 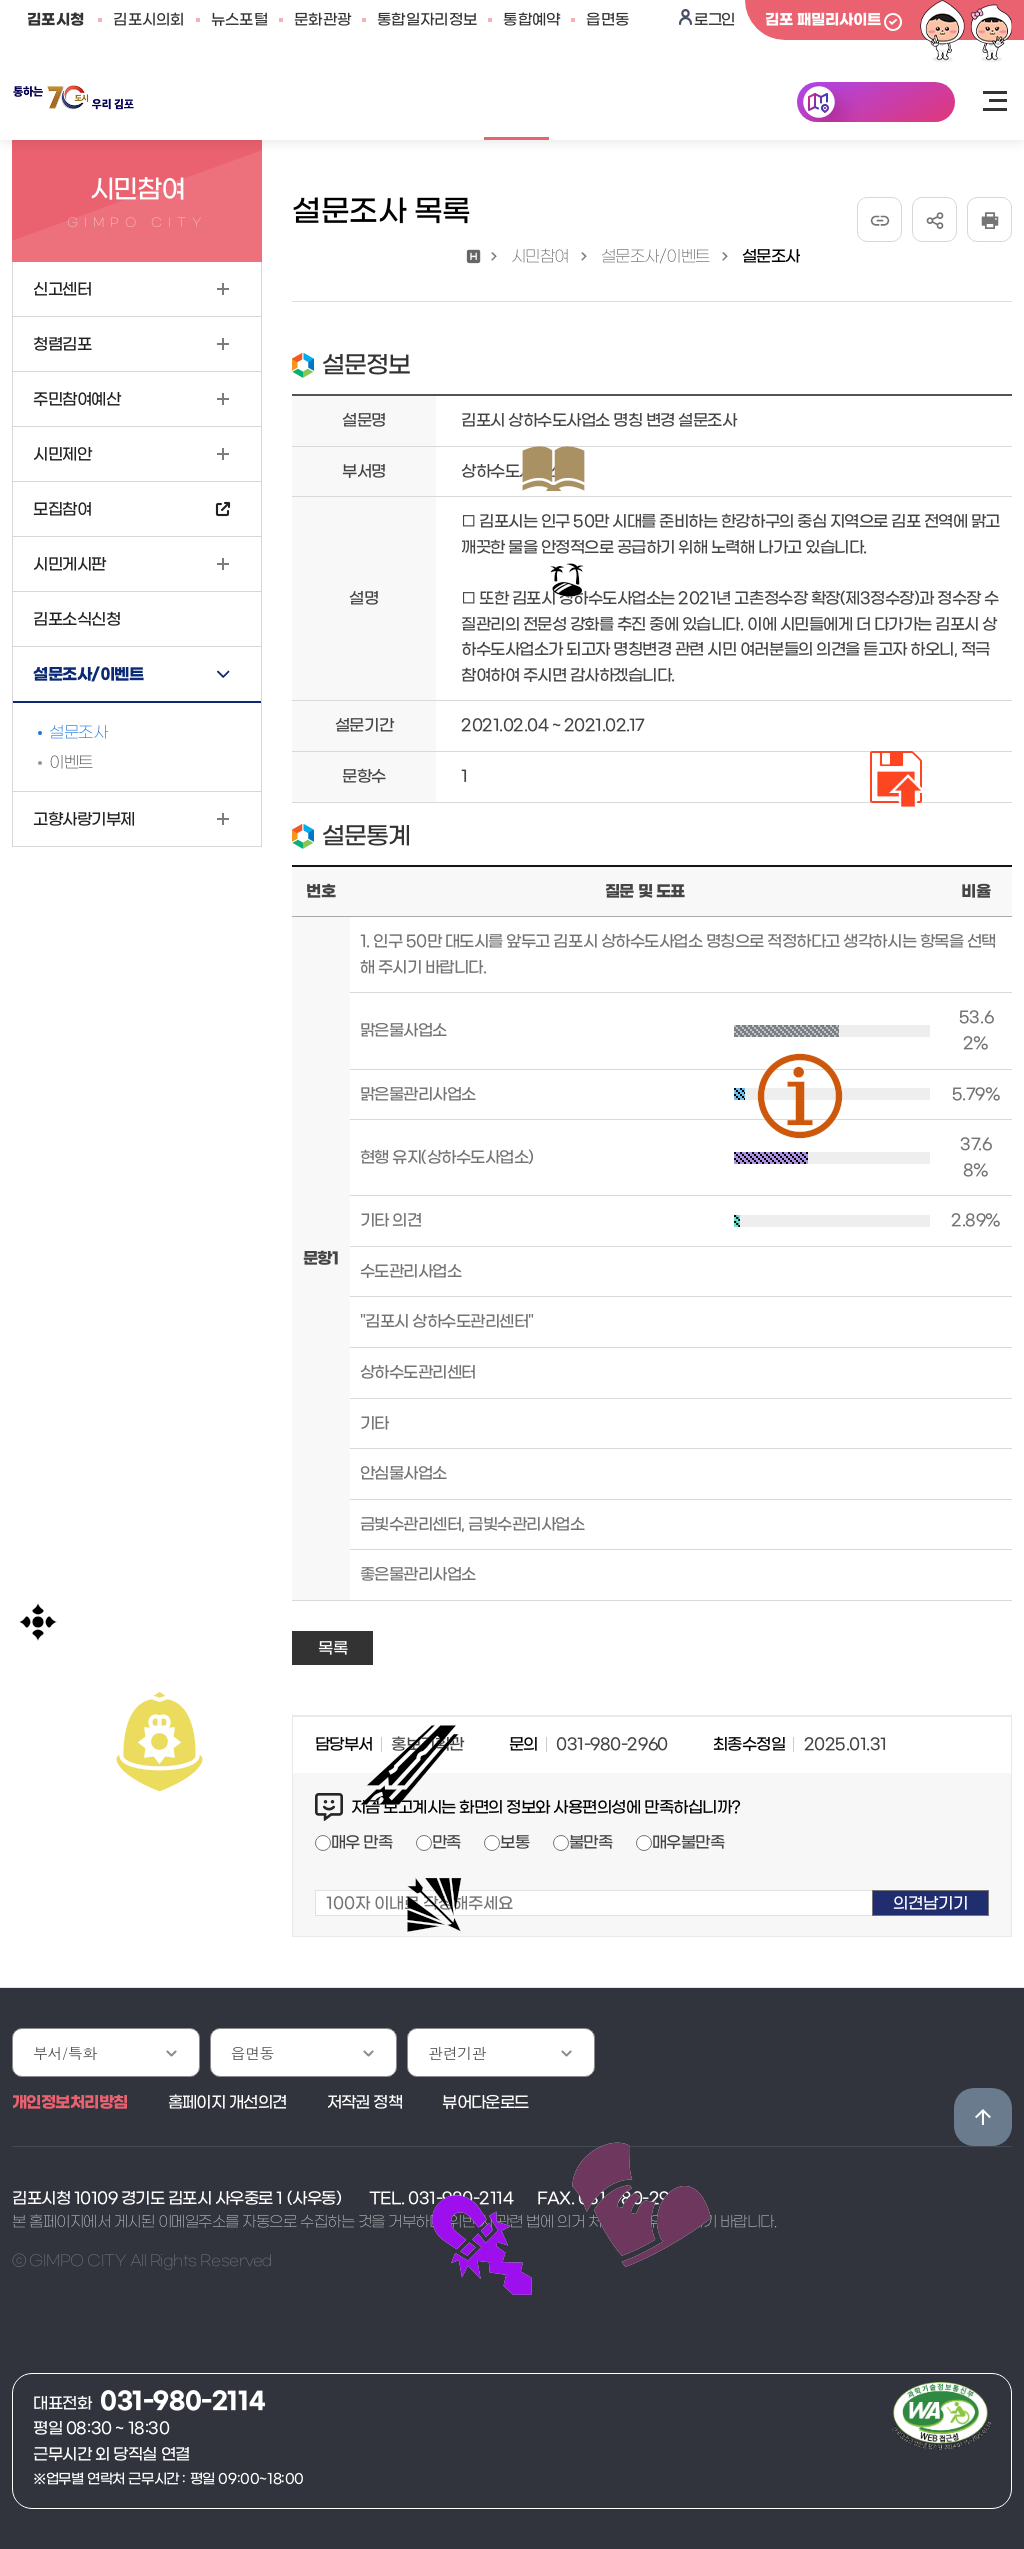 I want to click on activate piercing or armor-penetrating attack, so click(x=434, y=1905).